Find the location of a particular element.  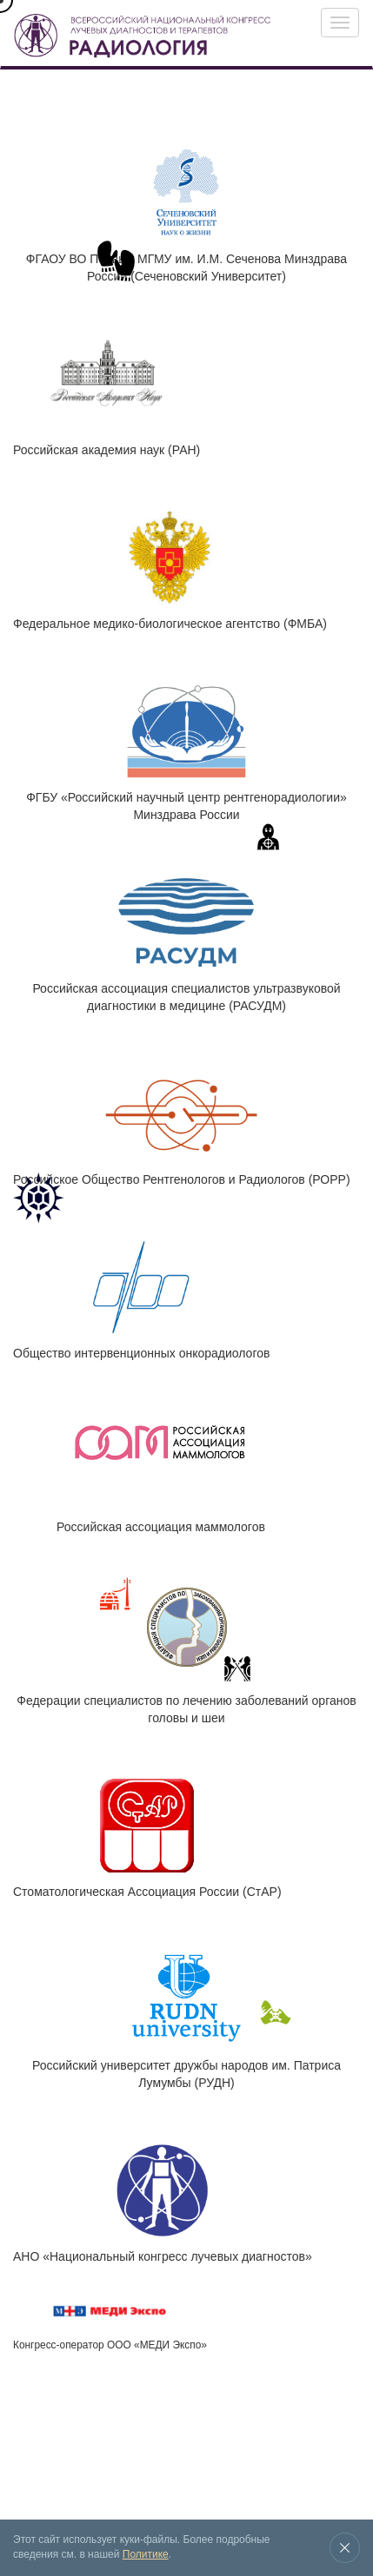

guards or sentries protecting an area is located at coordinates (237, 1668).